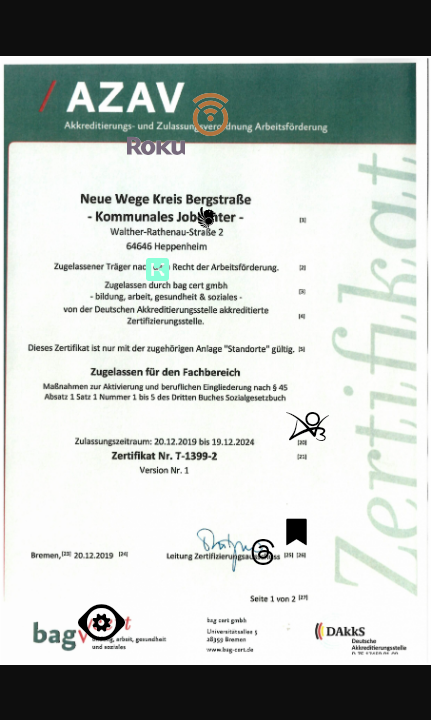 The width and height of the screenshot is (431, 720). I want to click on save this item to your bookmarks, so click(296, 531).